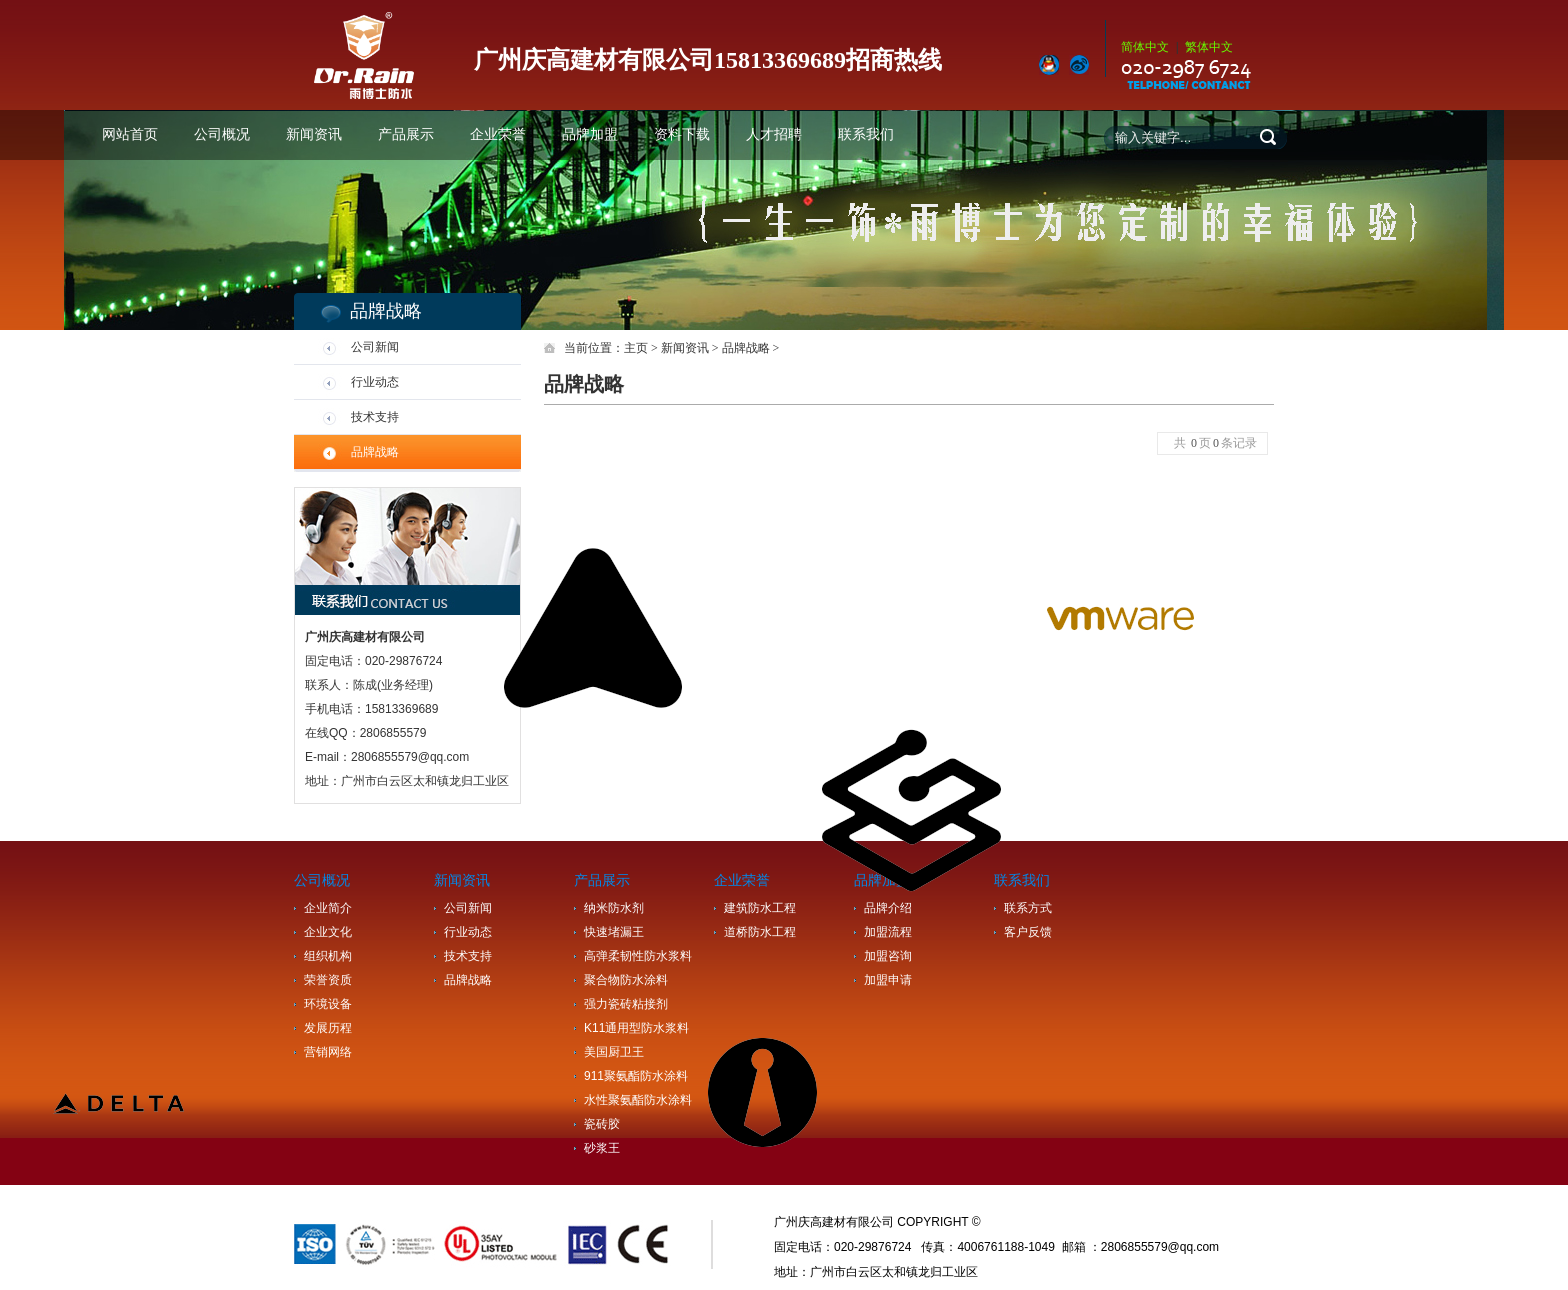  I want to click on VMware application or service, so click(1120, 618).